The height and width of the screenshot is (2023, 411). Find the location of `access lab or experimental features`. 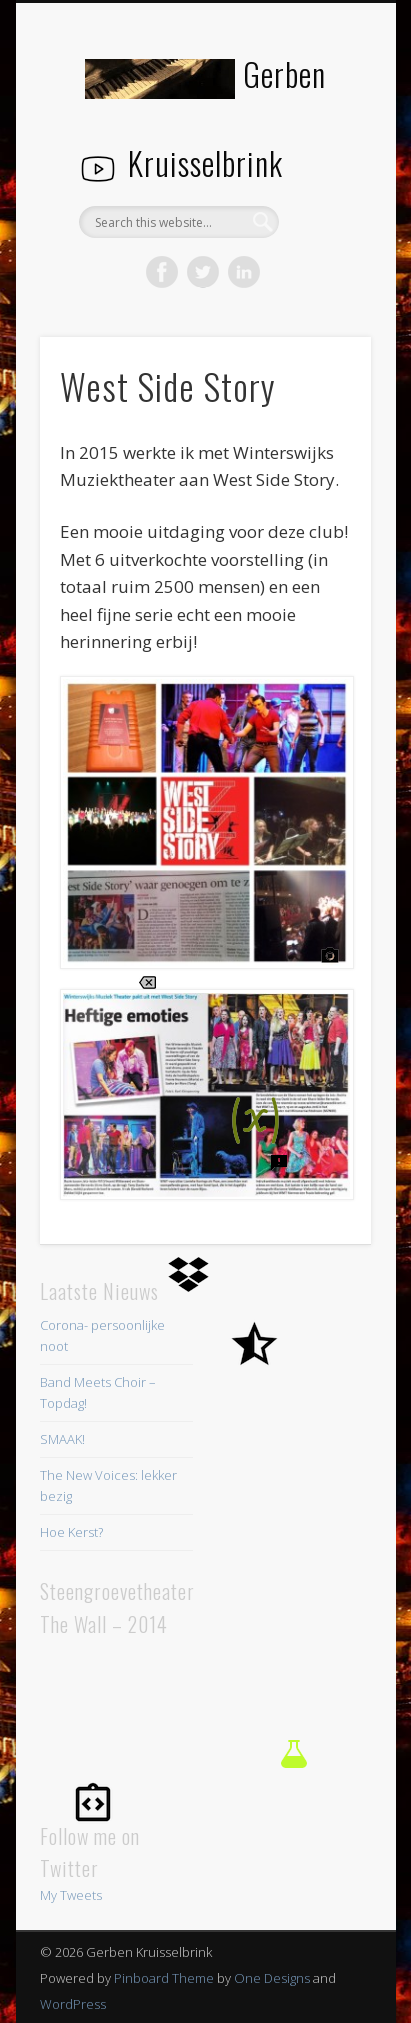

access lab or experimental features is located at coordinates (294, 1754).